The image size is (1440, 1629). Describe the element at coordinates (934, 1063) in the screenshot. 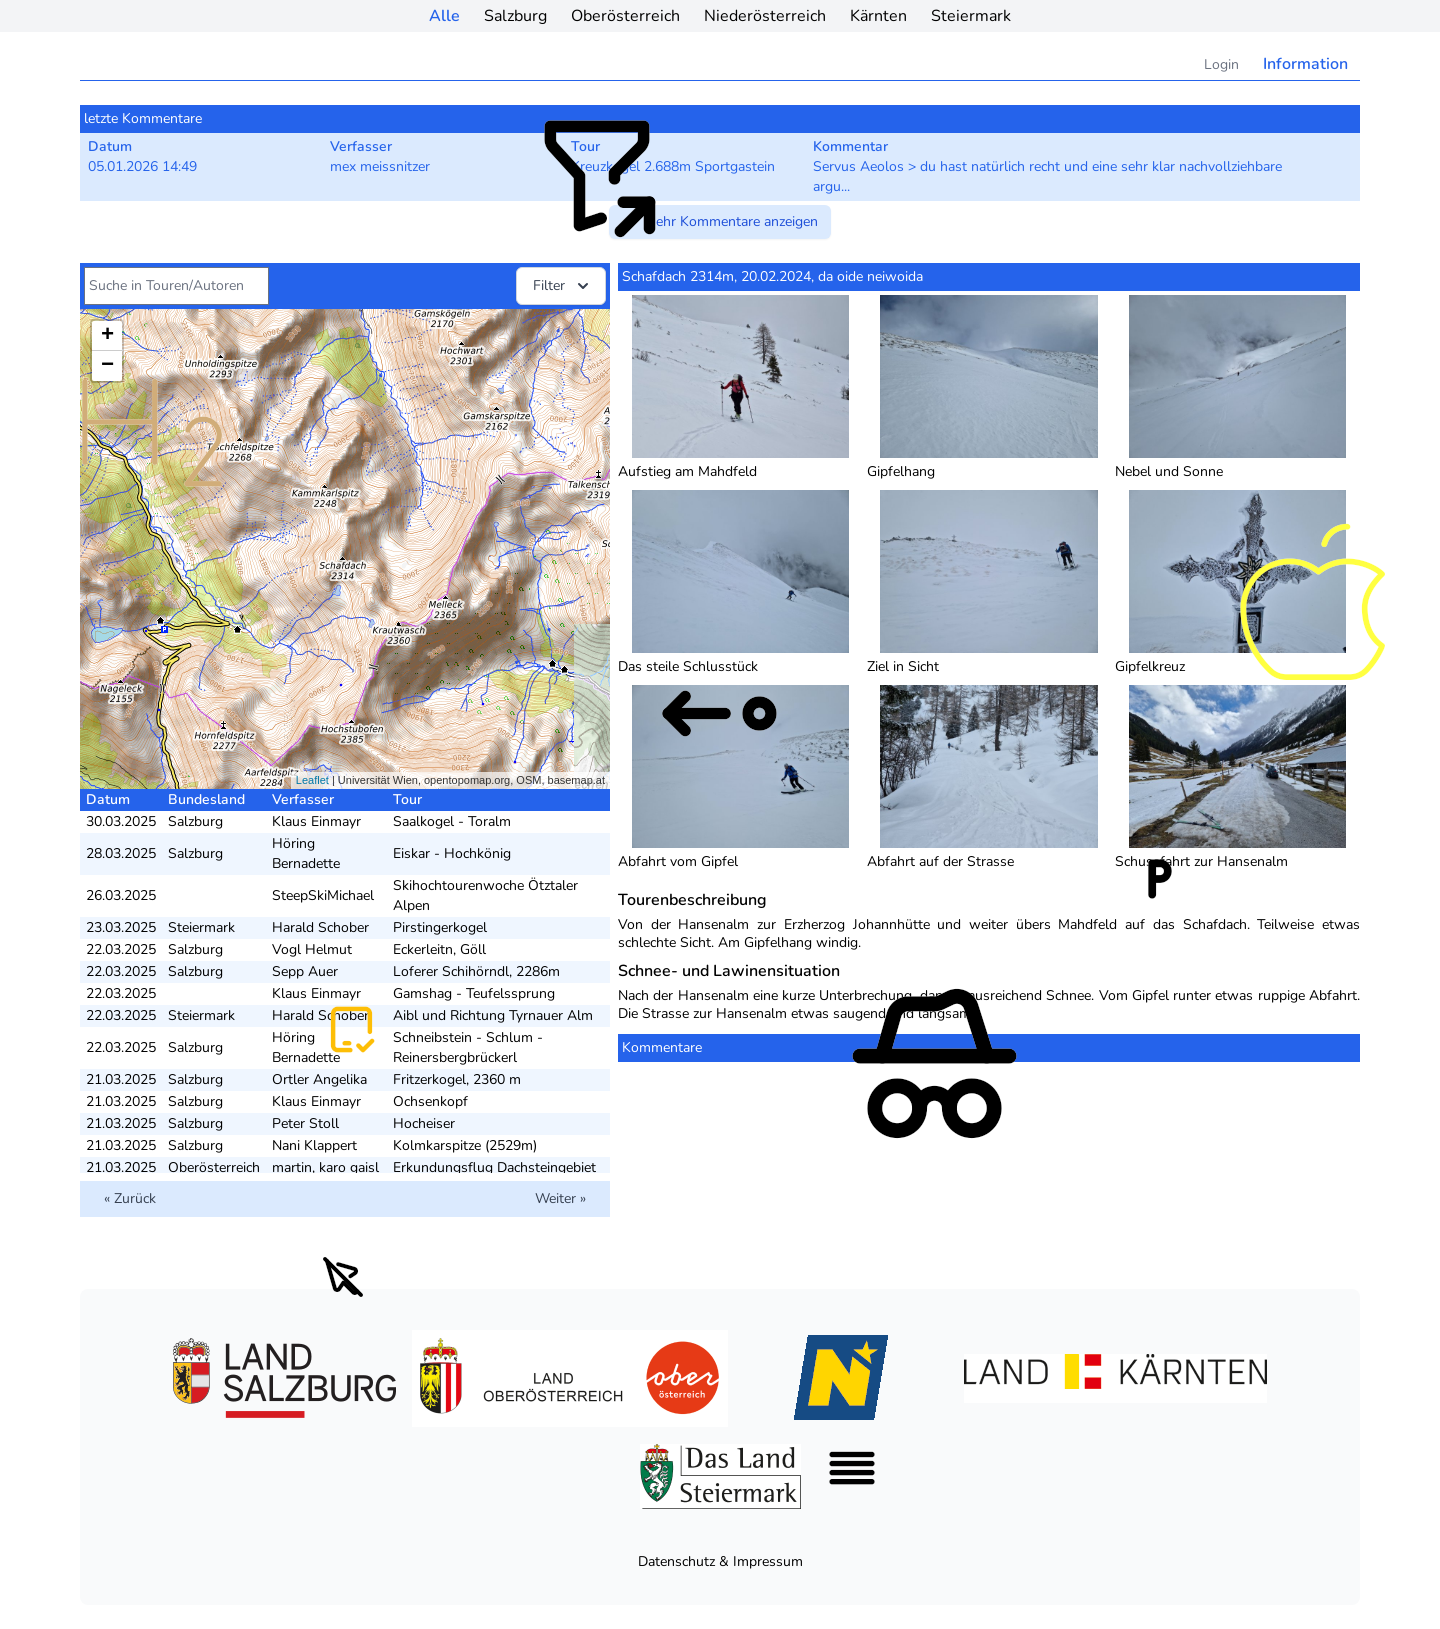

I see `enable incognito or private browsing mode` at that location.